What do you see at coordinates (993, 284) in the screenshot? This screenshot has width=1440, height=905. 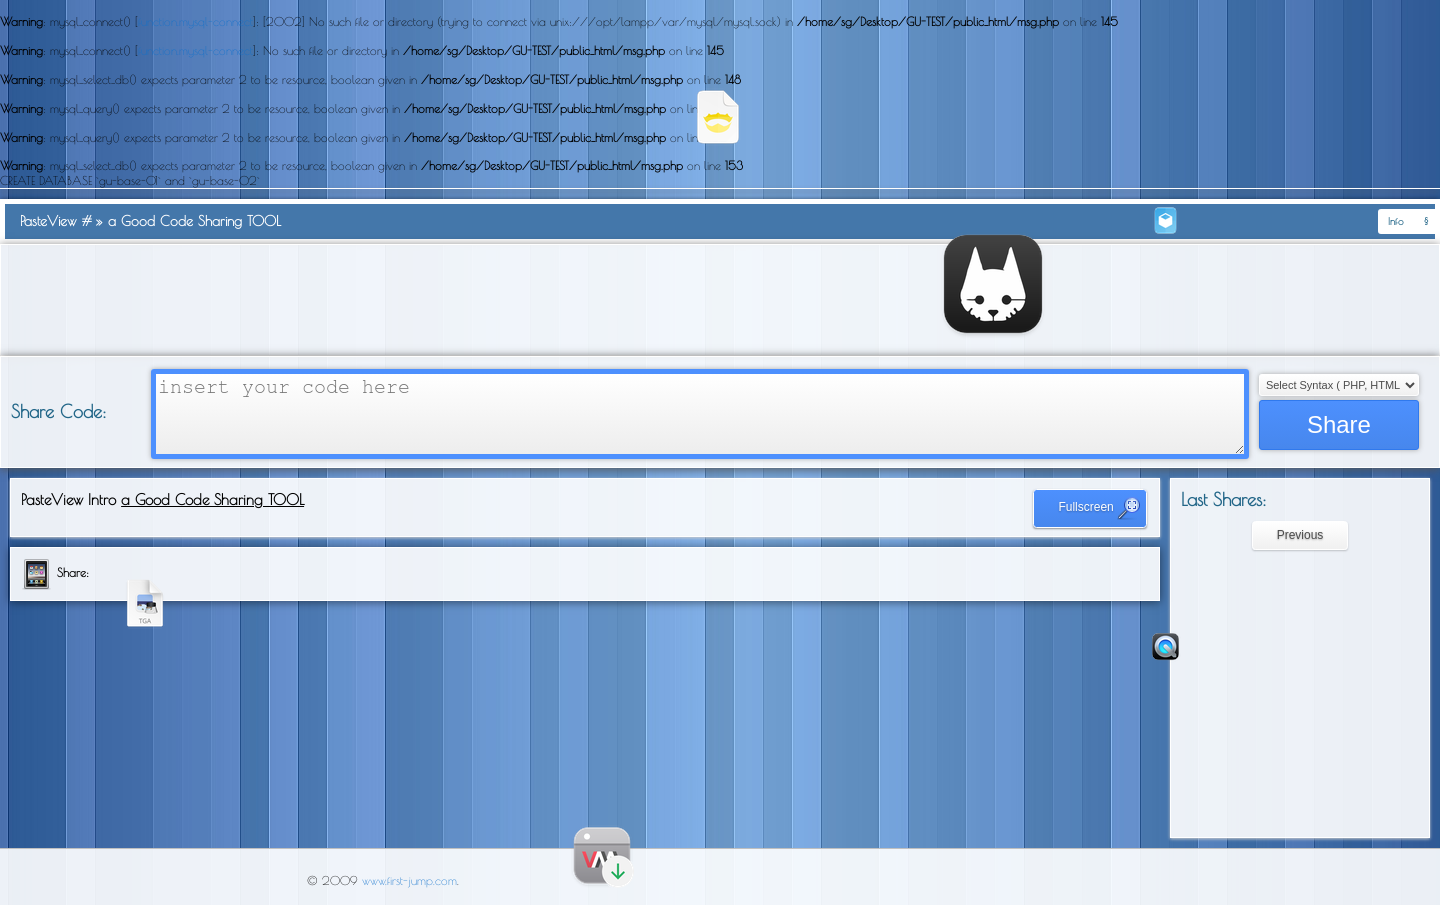 I see `launch the stray video game app` at bounding box center [993, 284].